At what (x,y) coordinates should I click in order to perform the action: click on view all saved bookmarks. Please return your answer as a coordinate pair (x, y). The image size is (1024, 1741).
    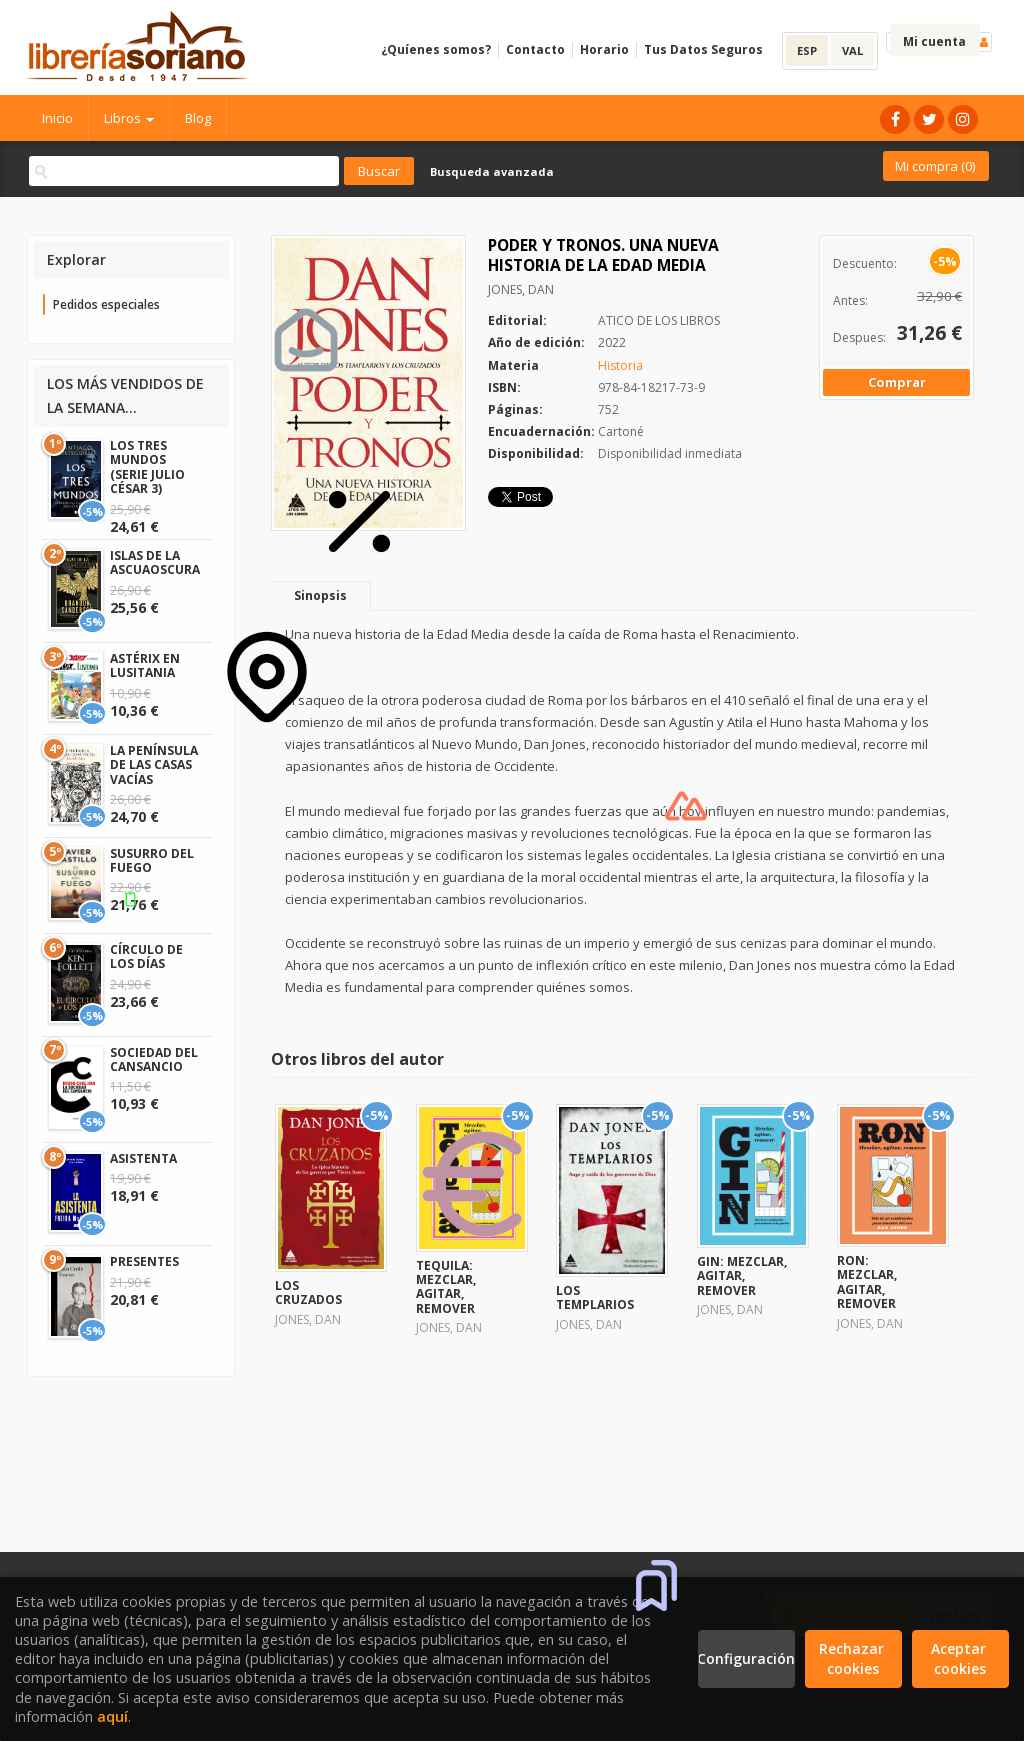
    Looking at the image, I should click on (656, 1585).